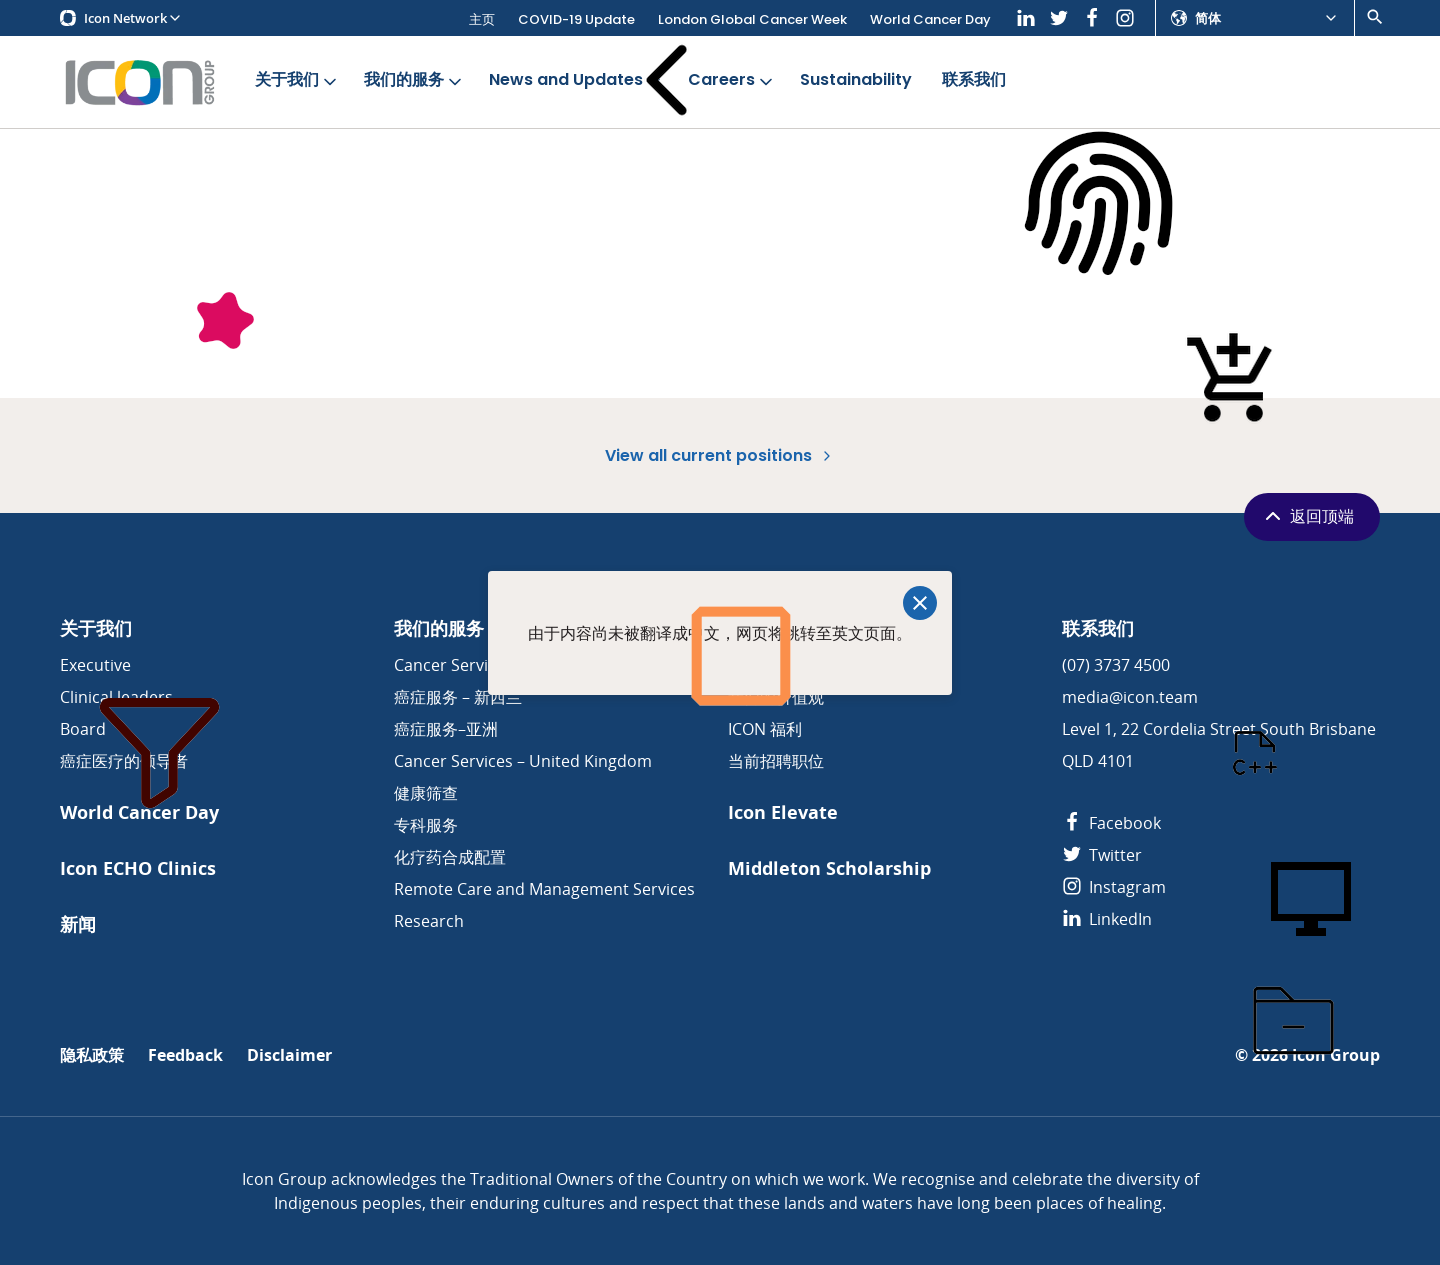 This screenshot has height=1265, width=1440. What do you see at coordinates (1293, 1020) in the screenshot?
I see `remove a file from this folder` at bounding box center [1293, 1020].